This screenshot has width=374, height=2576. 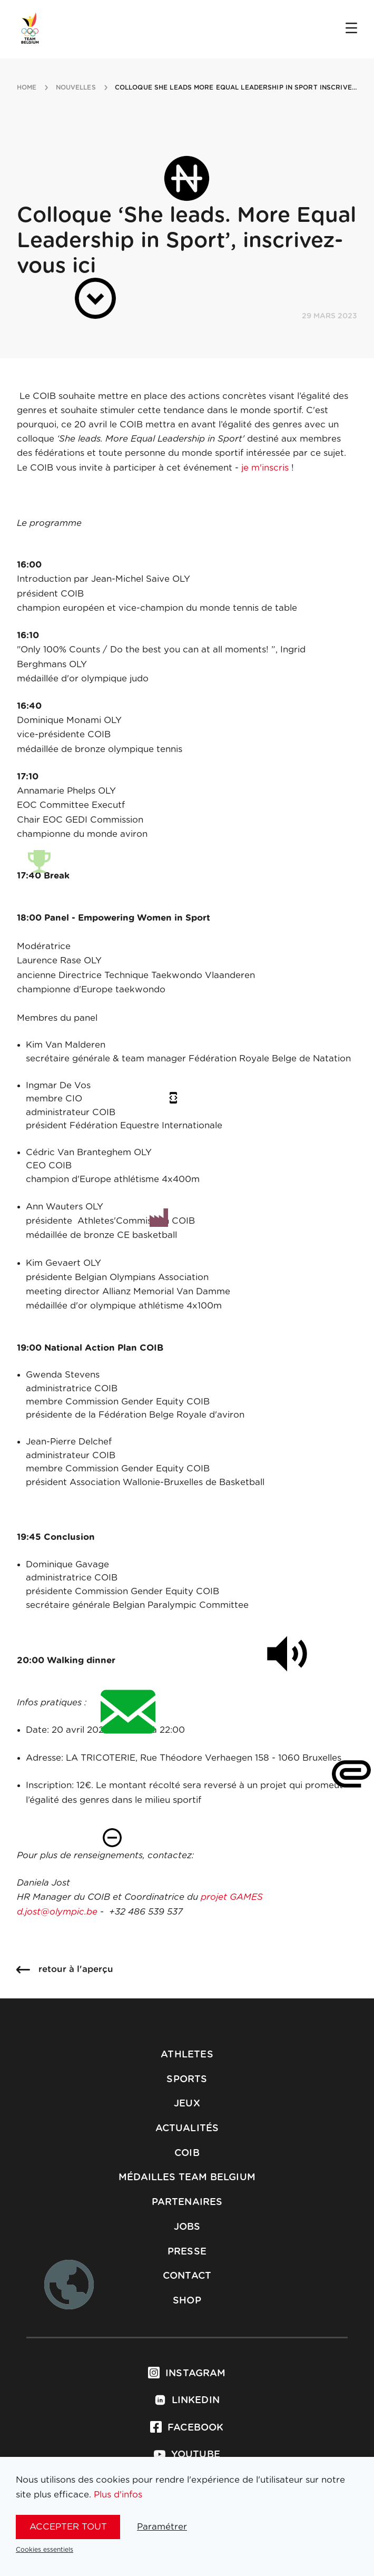 What do you see at coordinates (173, 1098) in the screenshot?
I see `access developer mode settings` at bounding box center [173, 1098].